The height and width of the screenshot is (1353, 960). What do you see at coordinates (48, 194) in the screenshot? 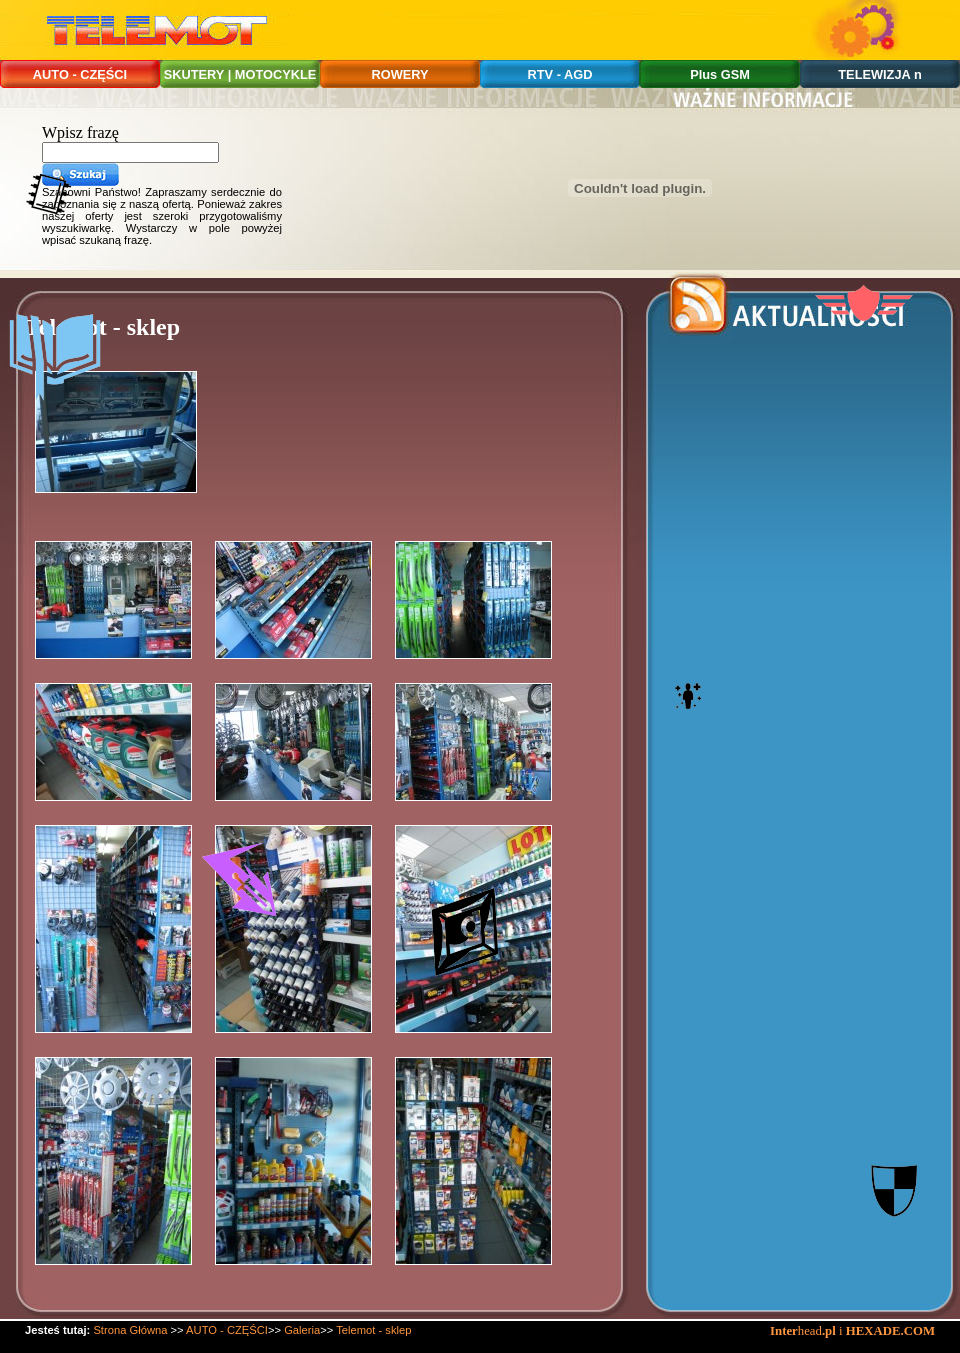
I see `view hardware or processor information` at bounding box center [48, 194].